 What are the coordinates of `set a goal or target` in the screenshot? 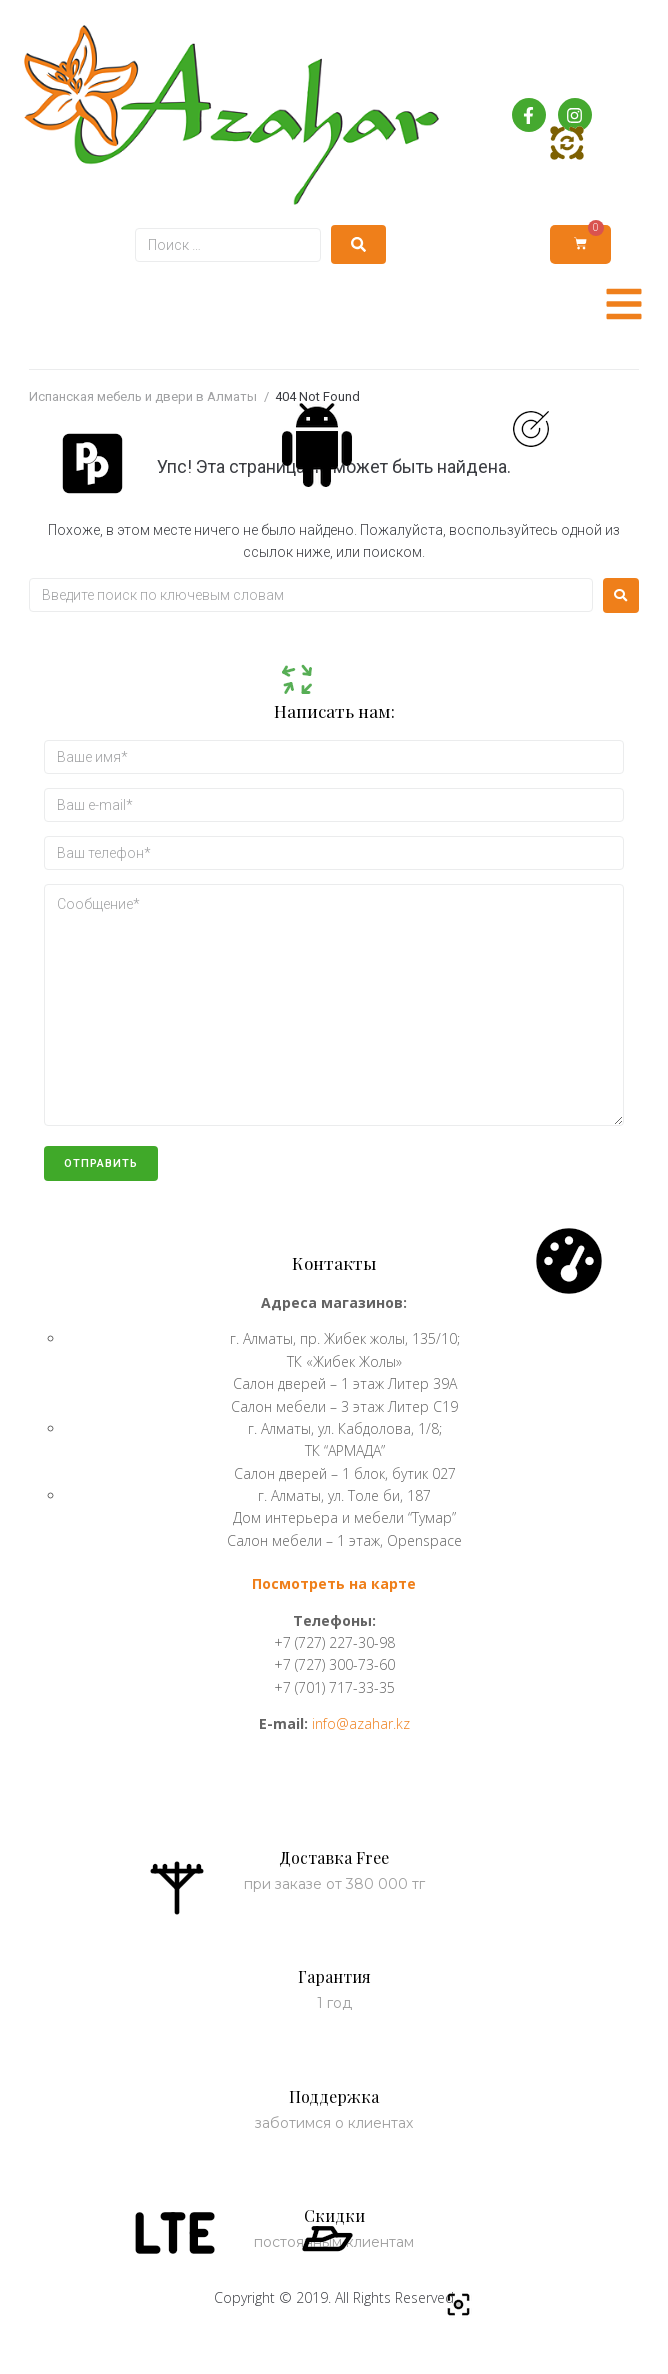 It's located at (531, 429).